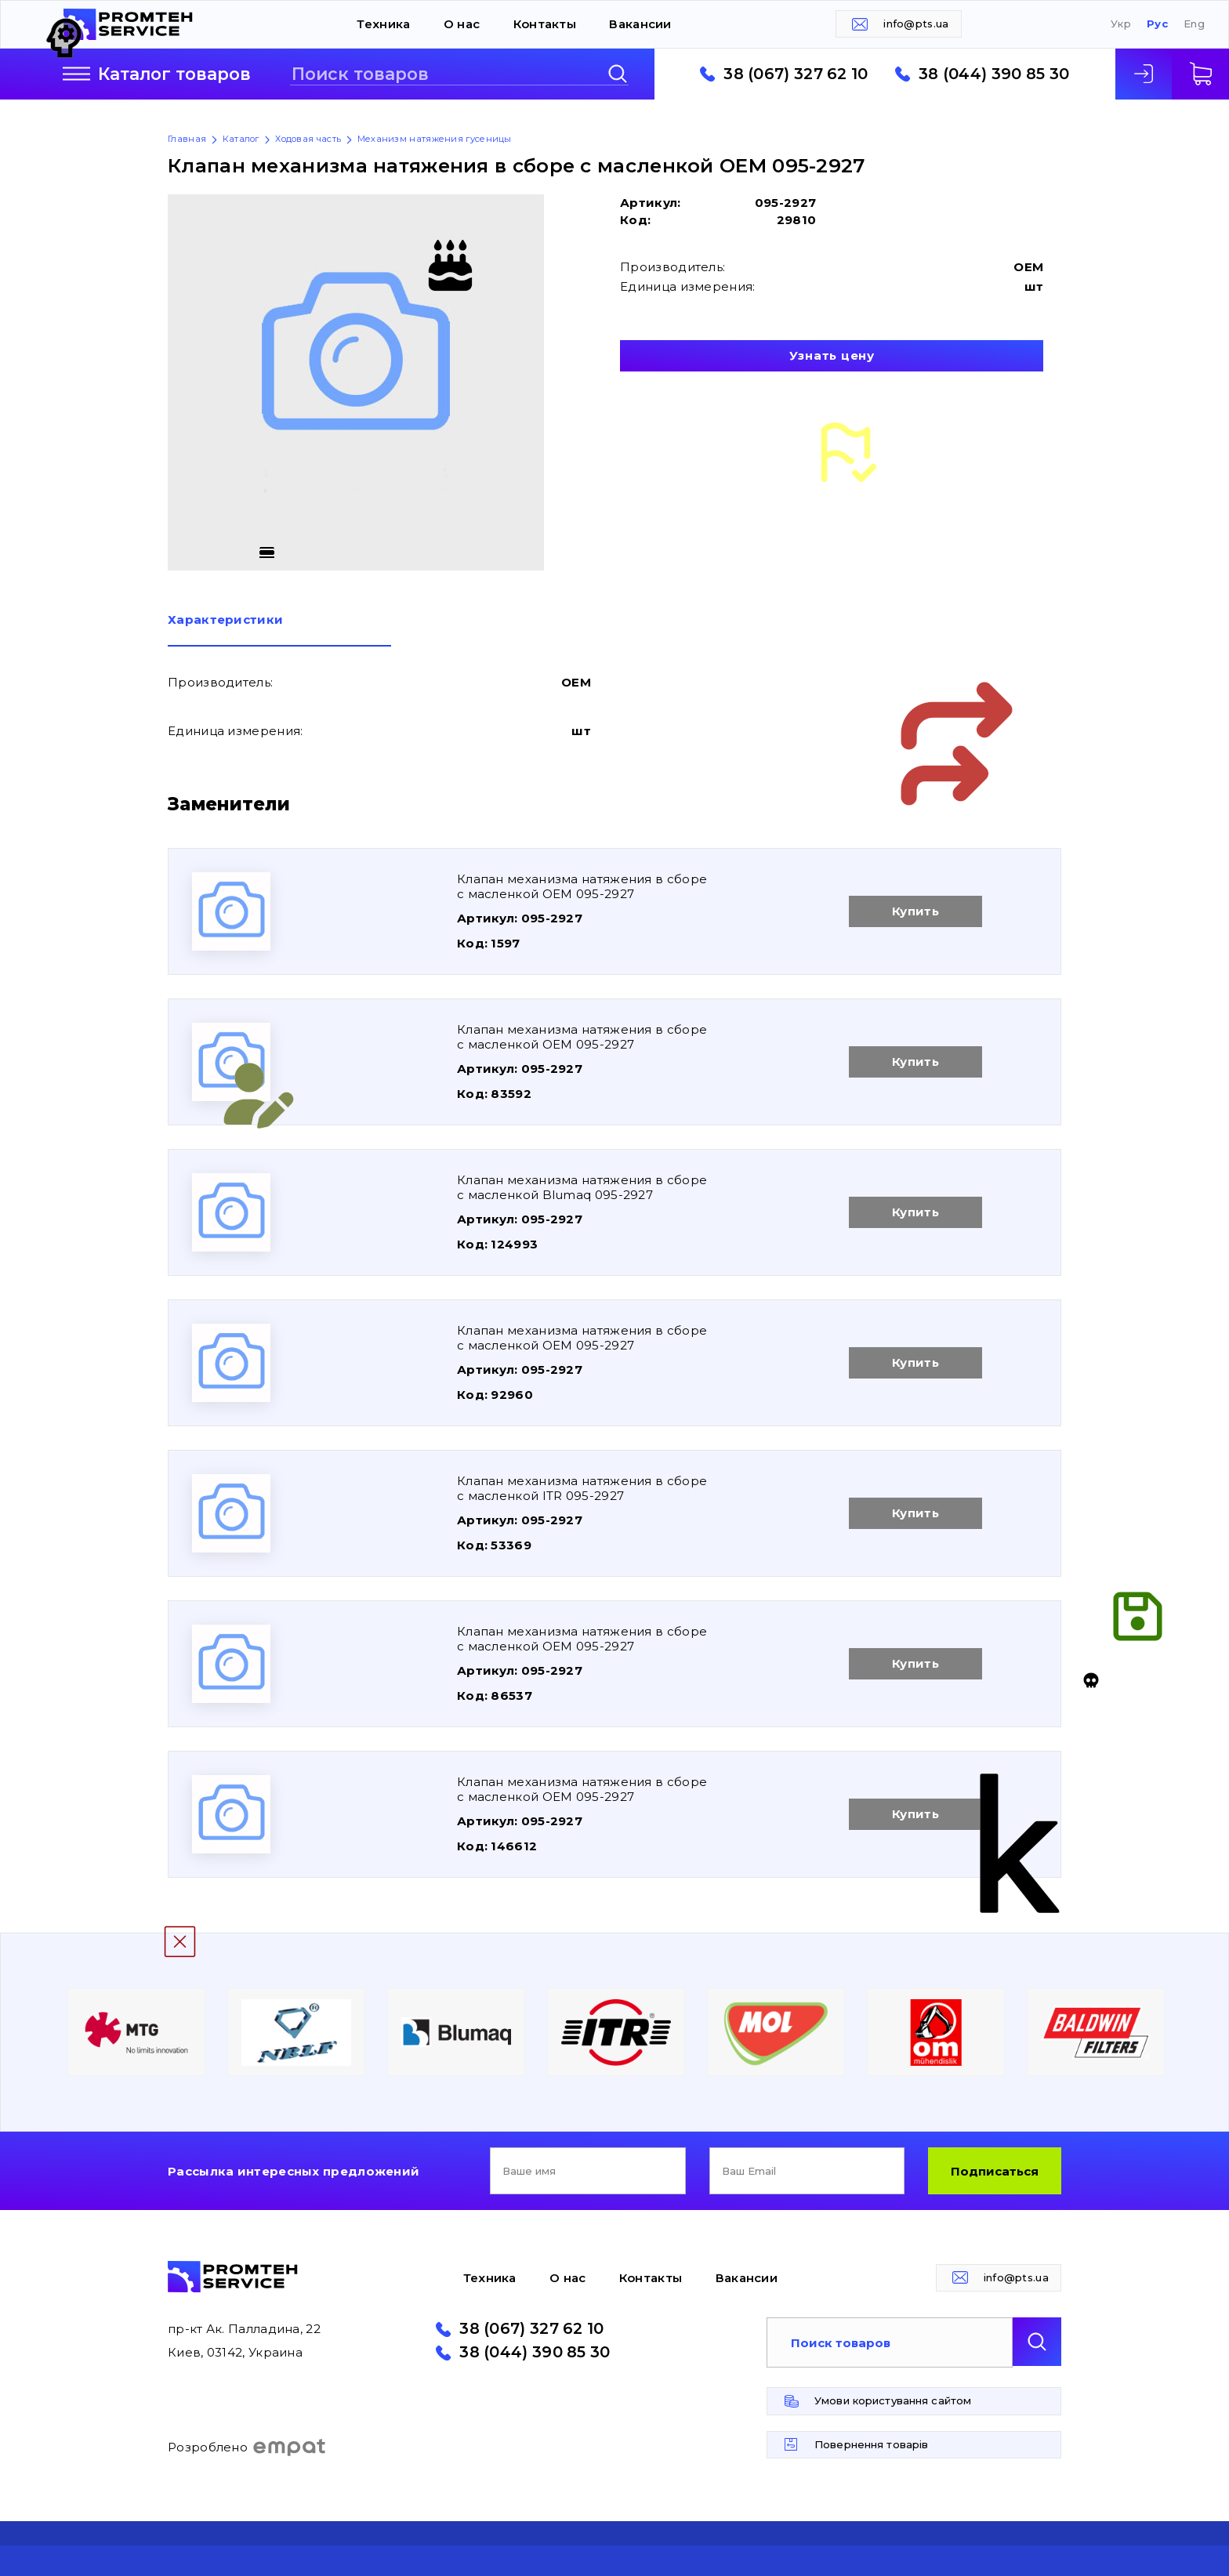 The image size is (1229, 2576). I want to click on close or dismiss a modal window, so click(179, 1941).